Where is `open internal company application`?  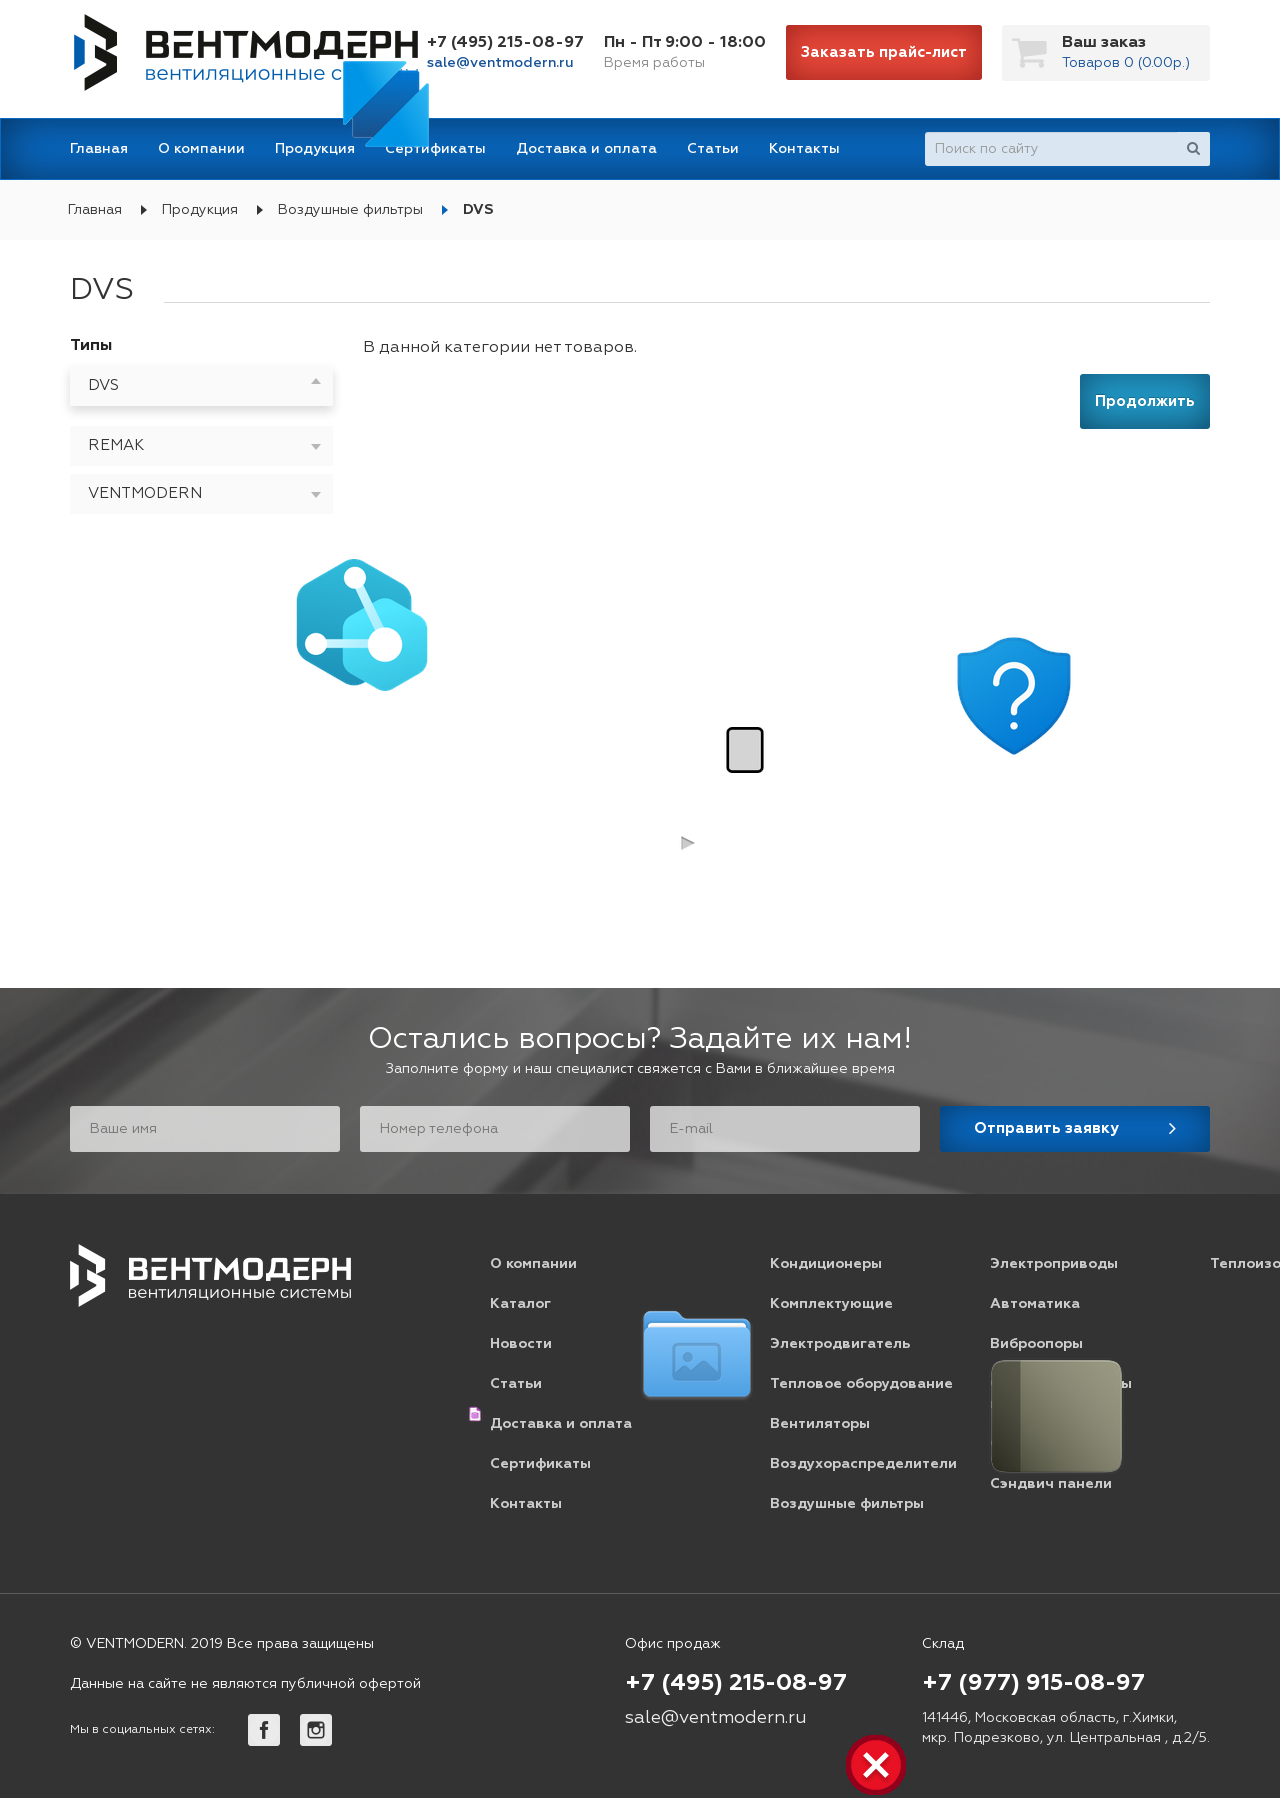
open internal company application is located at coordinates (386, 104).